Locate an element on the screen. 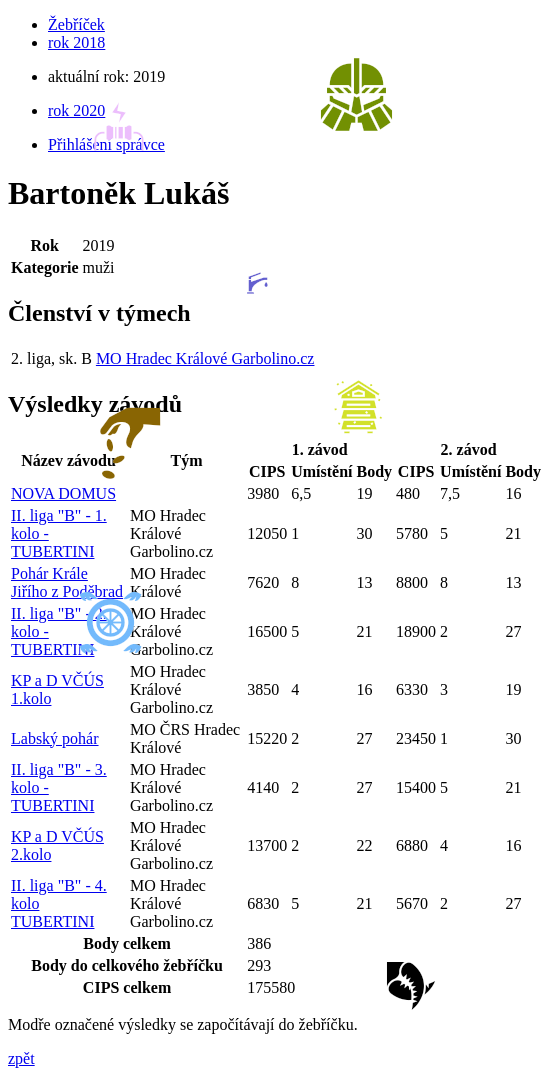  make a payment or purchase is located at coordinates (123, 444).